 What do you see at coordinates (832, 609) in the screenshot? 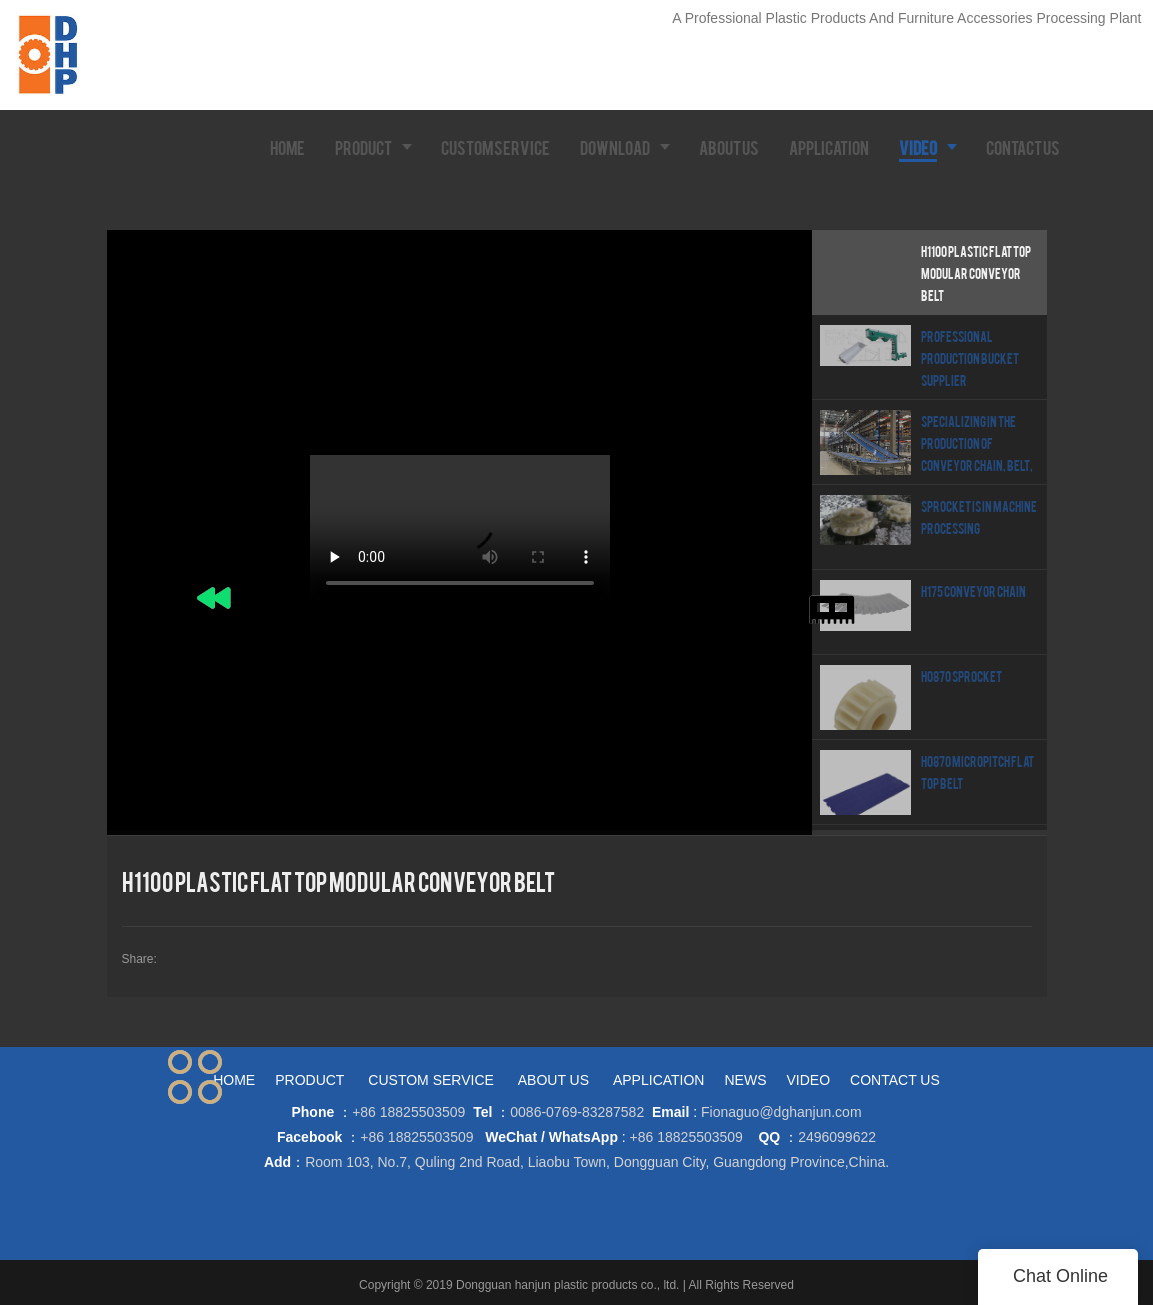
I see `view device memory or RAM usage` at bounding box center [832, 609].